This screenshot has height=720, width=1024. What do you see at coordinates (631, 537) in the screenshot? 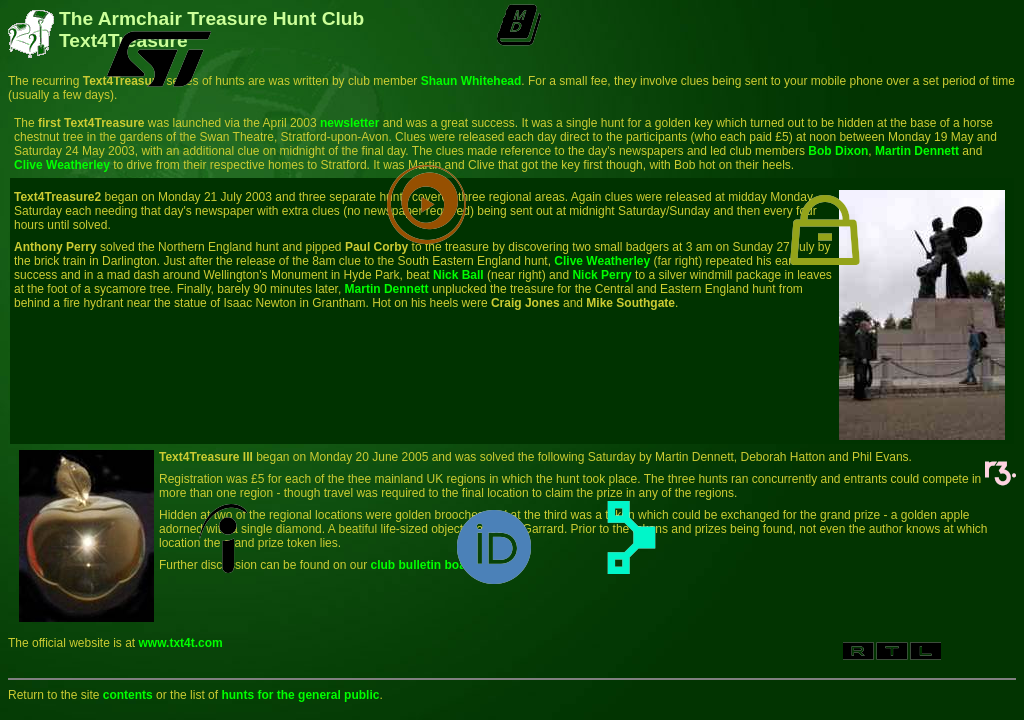
I see `puppet configuration management tool logo` at bounding box center [631, 537].